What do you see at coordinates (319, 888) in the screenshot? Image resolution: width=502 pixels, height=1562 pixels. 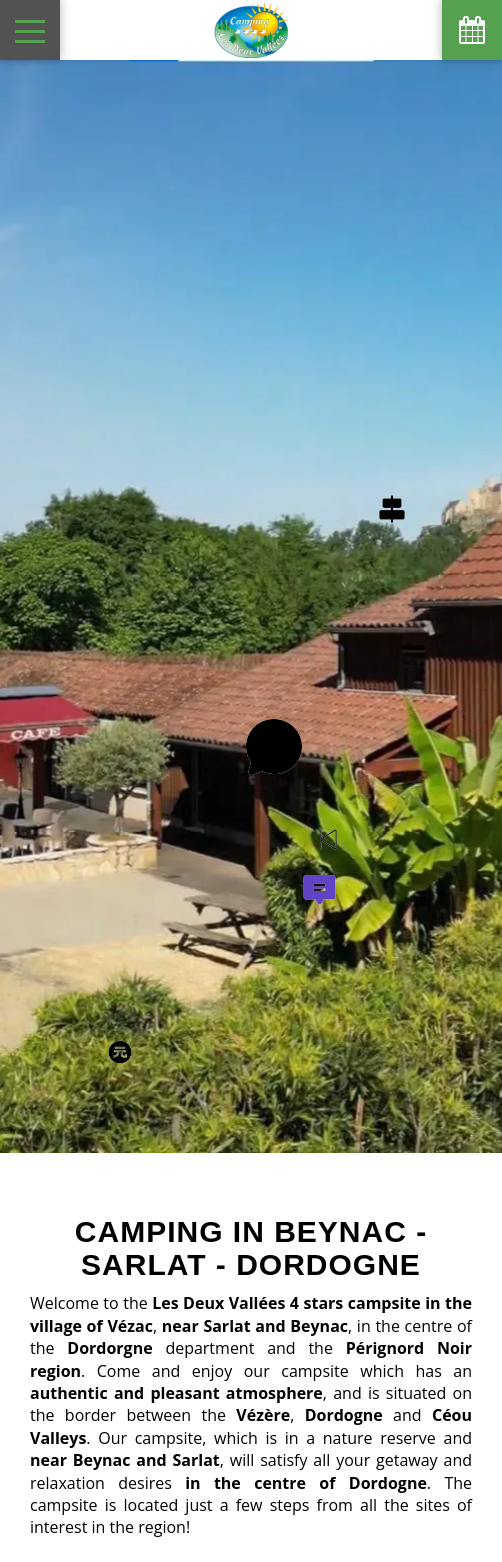 I see `open chat or messaging` at bounding box center [319, 888].